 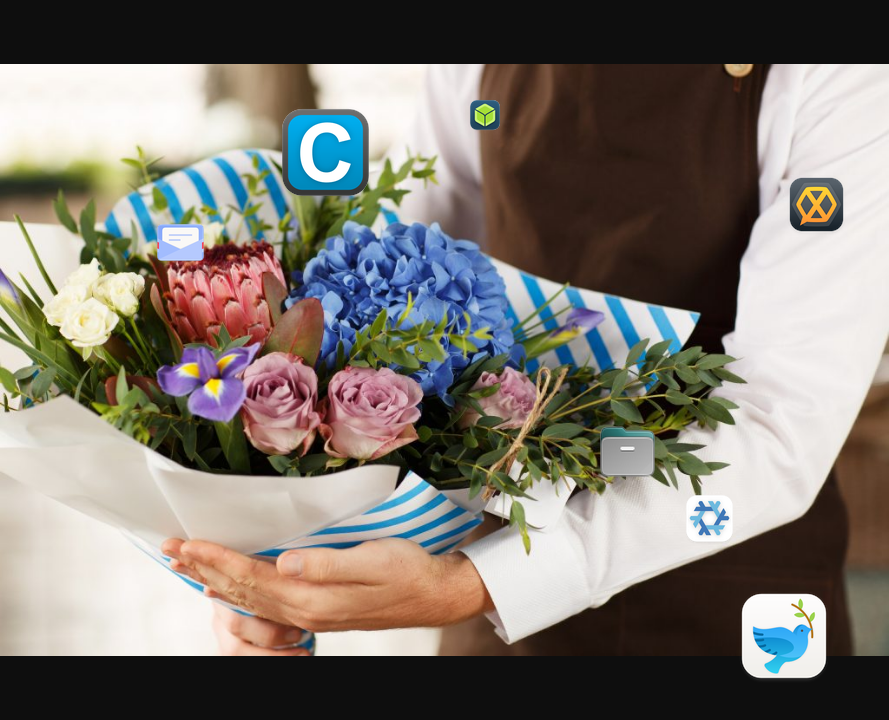 I want to click on open nixos configuration or settings, so click(x=709, y=518).